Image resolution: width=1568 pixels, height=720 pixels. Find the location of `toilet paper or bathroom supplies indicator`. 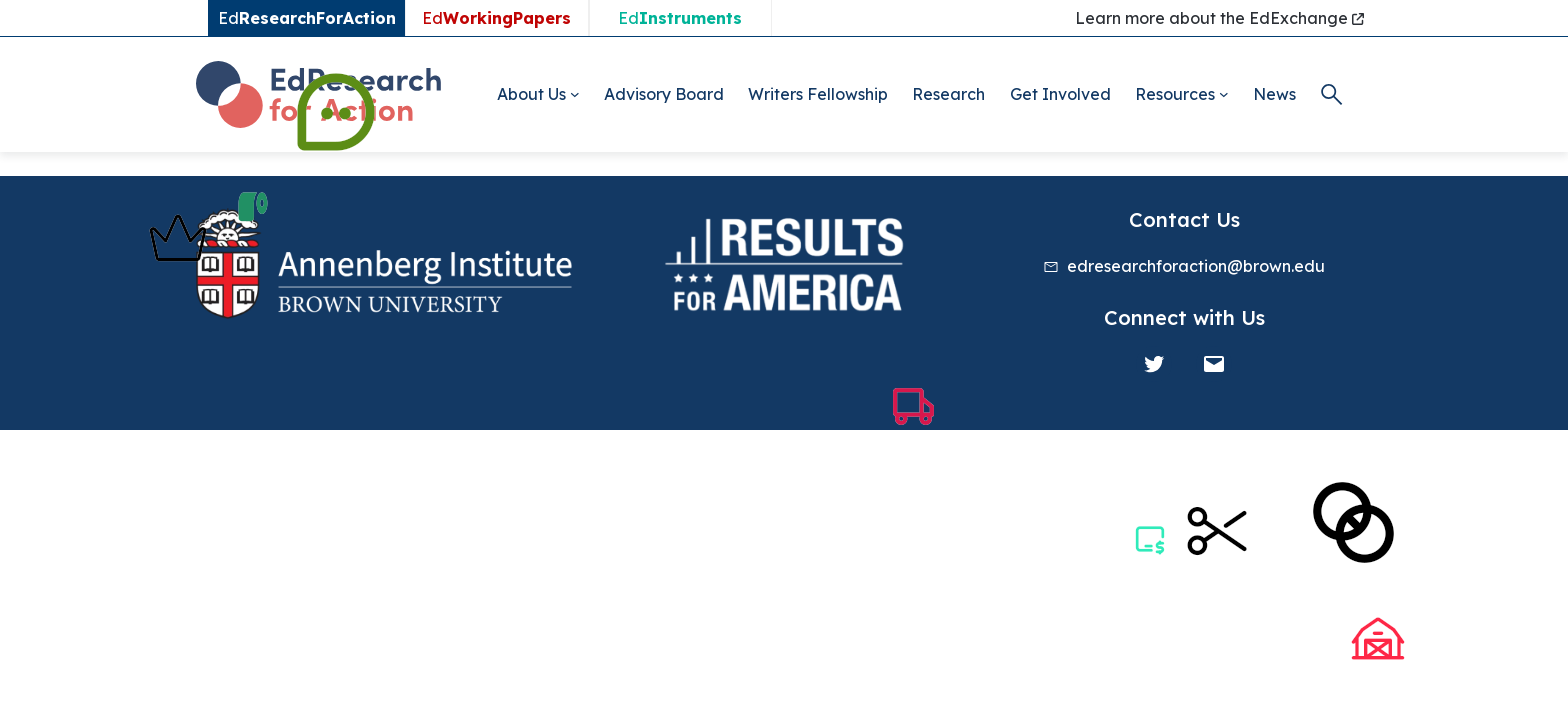

toilet paper or bathroom supplies indicator is located at coordinates (253, 205).